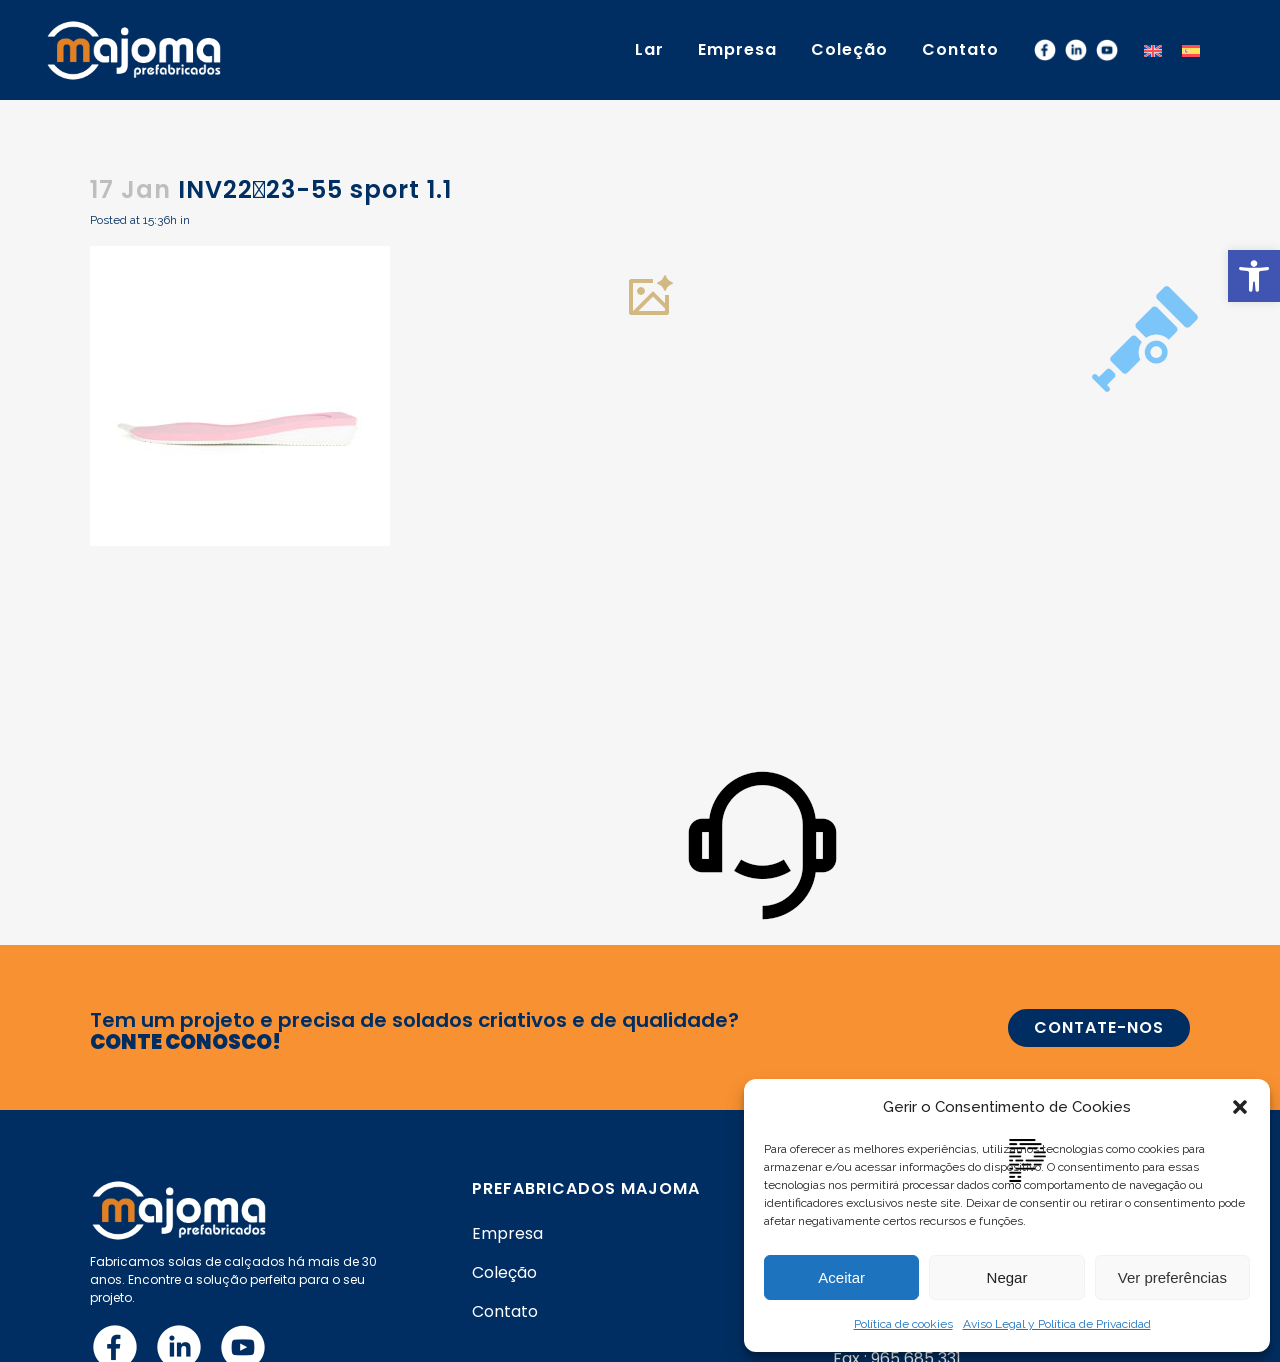 Image resolution: width=1280 pixels, height=1362 pixels. I want to click on prettier code formatter logo, so click(1027, 1160).